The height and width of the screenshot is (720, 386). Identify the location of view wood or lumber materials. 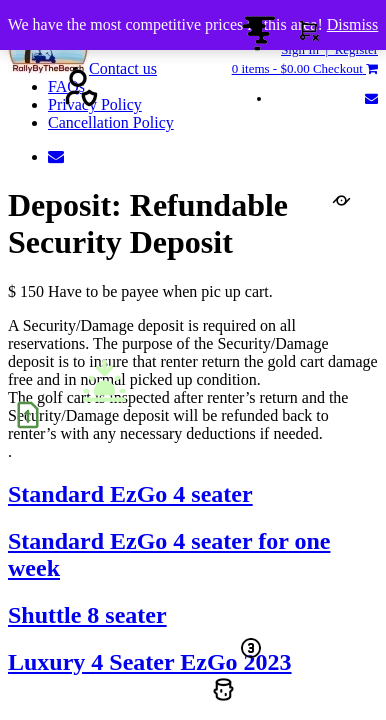
(223, 689).